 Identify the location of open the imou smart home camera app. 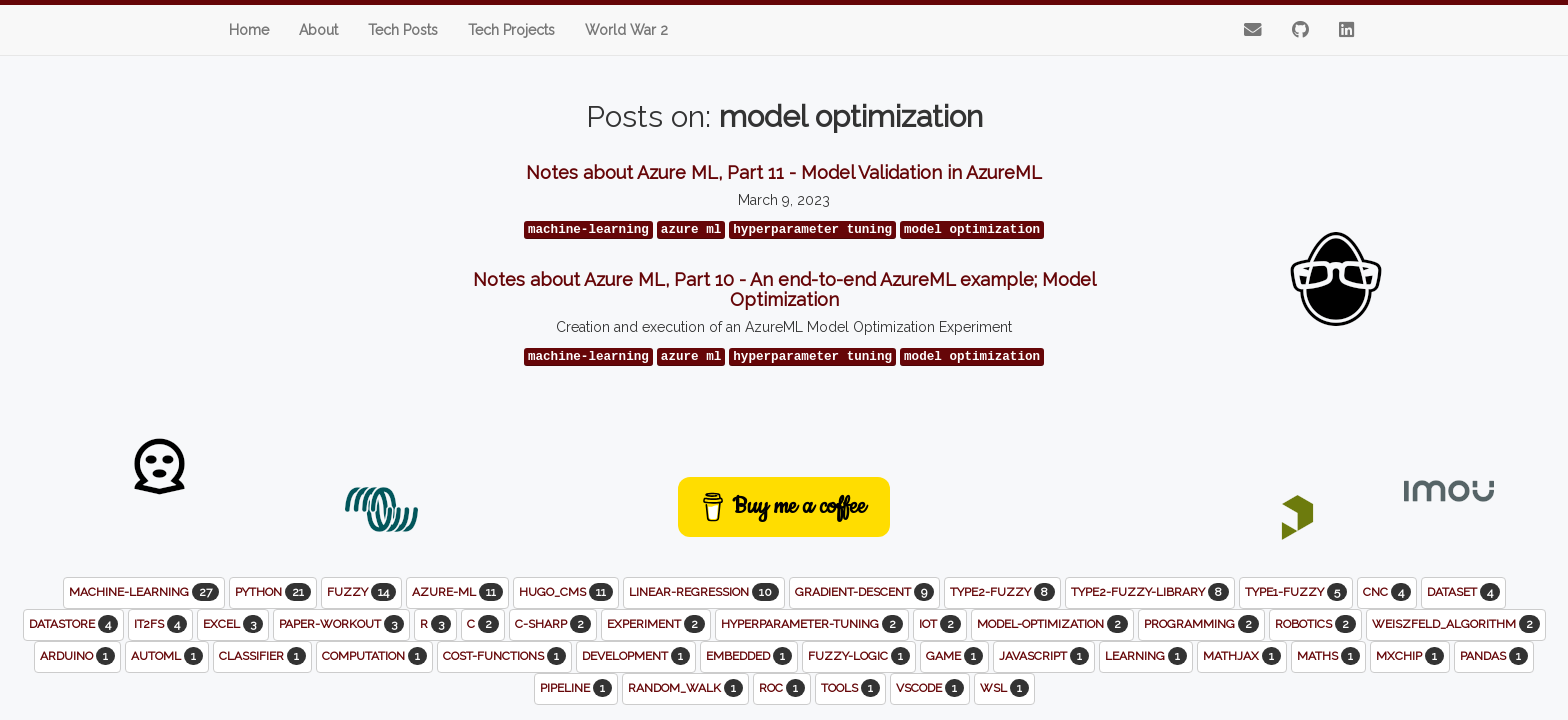
(1449, 491).